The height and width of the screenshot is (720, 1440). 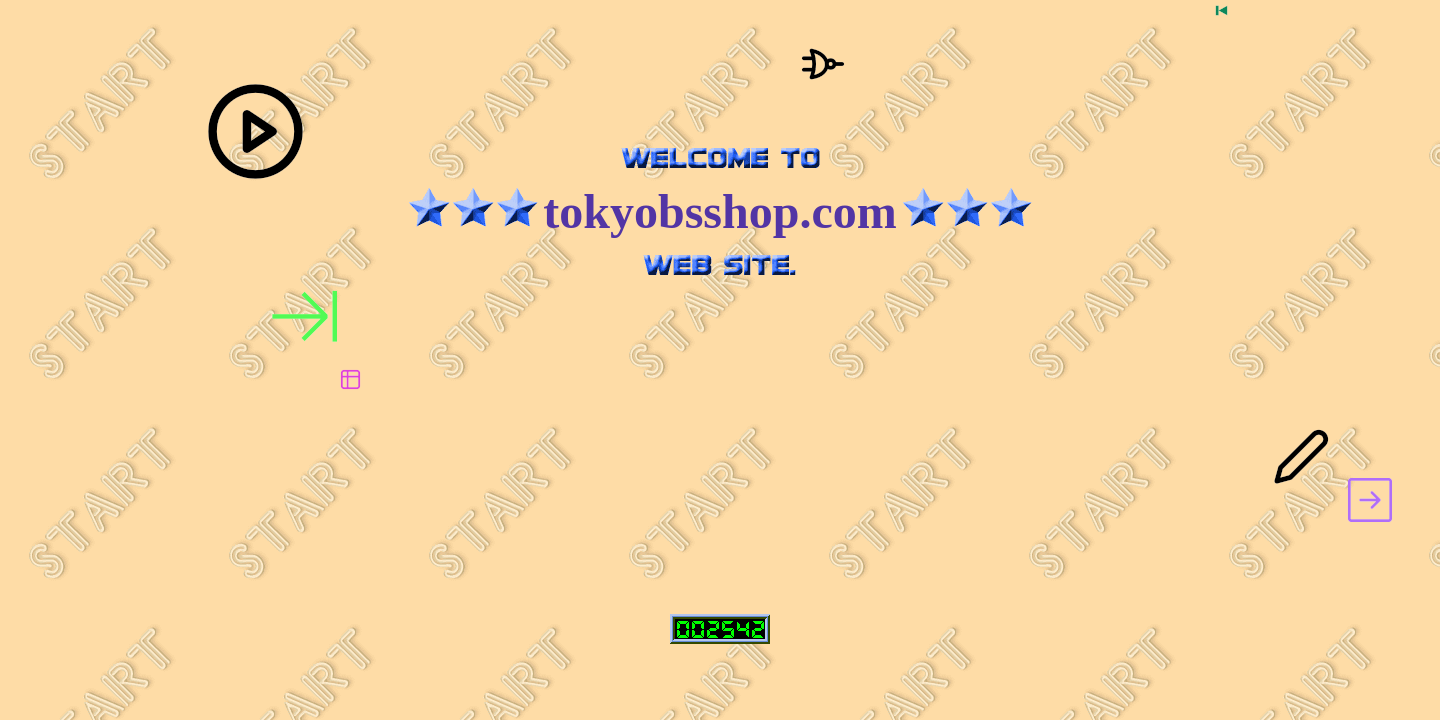 What do you see at coordinates (823, 64) in the screenshot?
I see `NOR logic gate symbol for circuit diagrams` at bounding box center [823, 64].